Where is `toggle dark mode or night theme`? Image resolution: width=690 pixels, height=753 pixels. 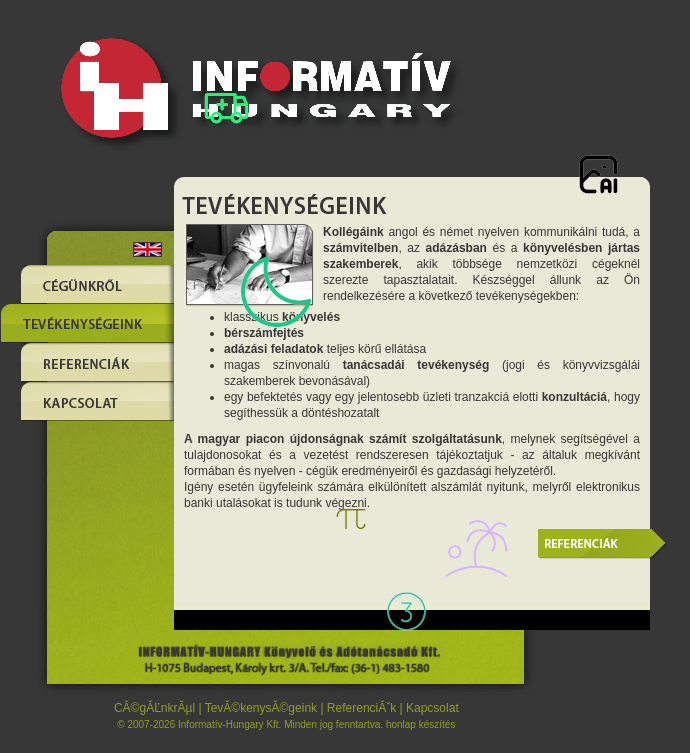 toggle dark mode or night theme is located at coordinates (274, 294).